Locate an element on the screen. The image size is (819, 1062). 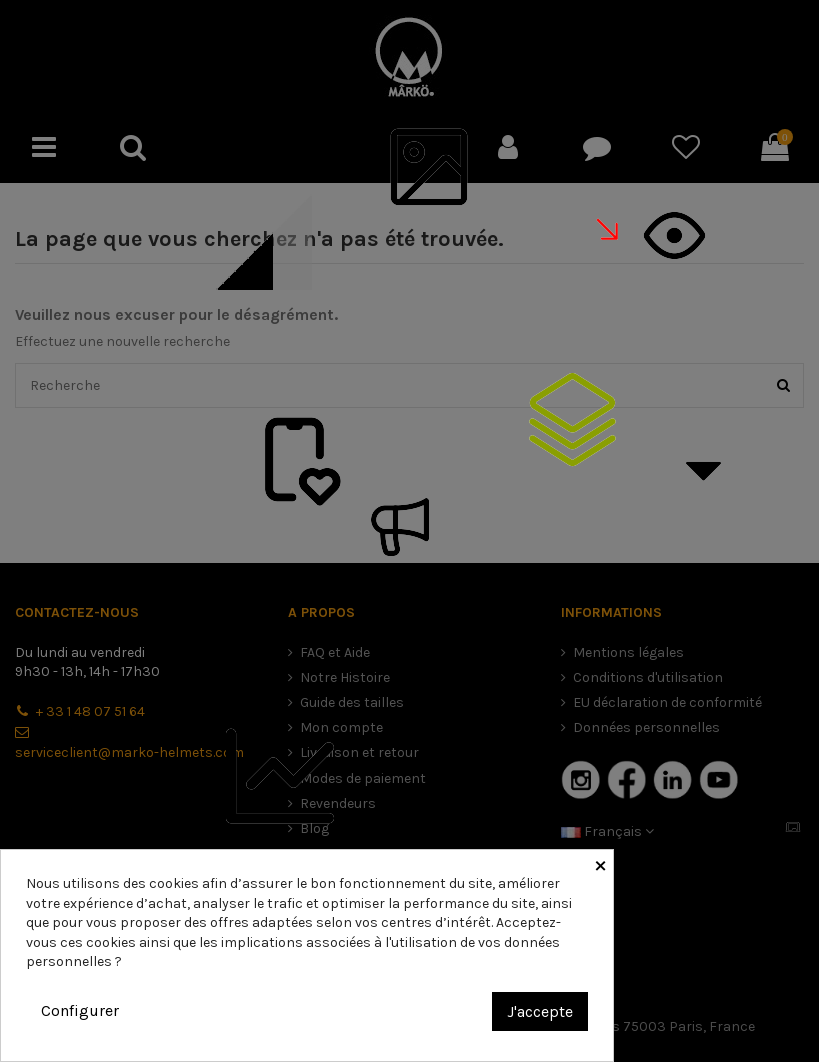
view stacked layers or items is located at coordinates (572, 418).